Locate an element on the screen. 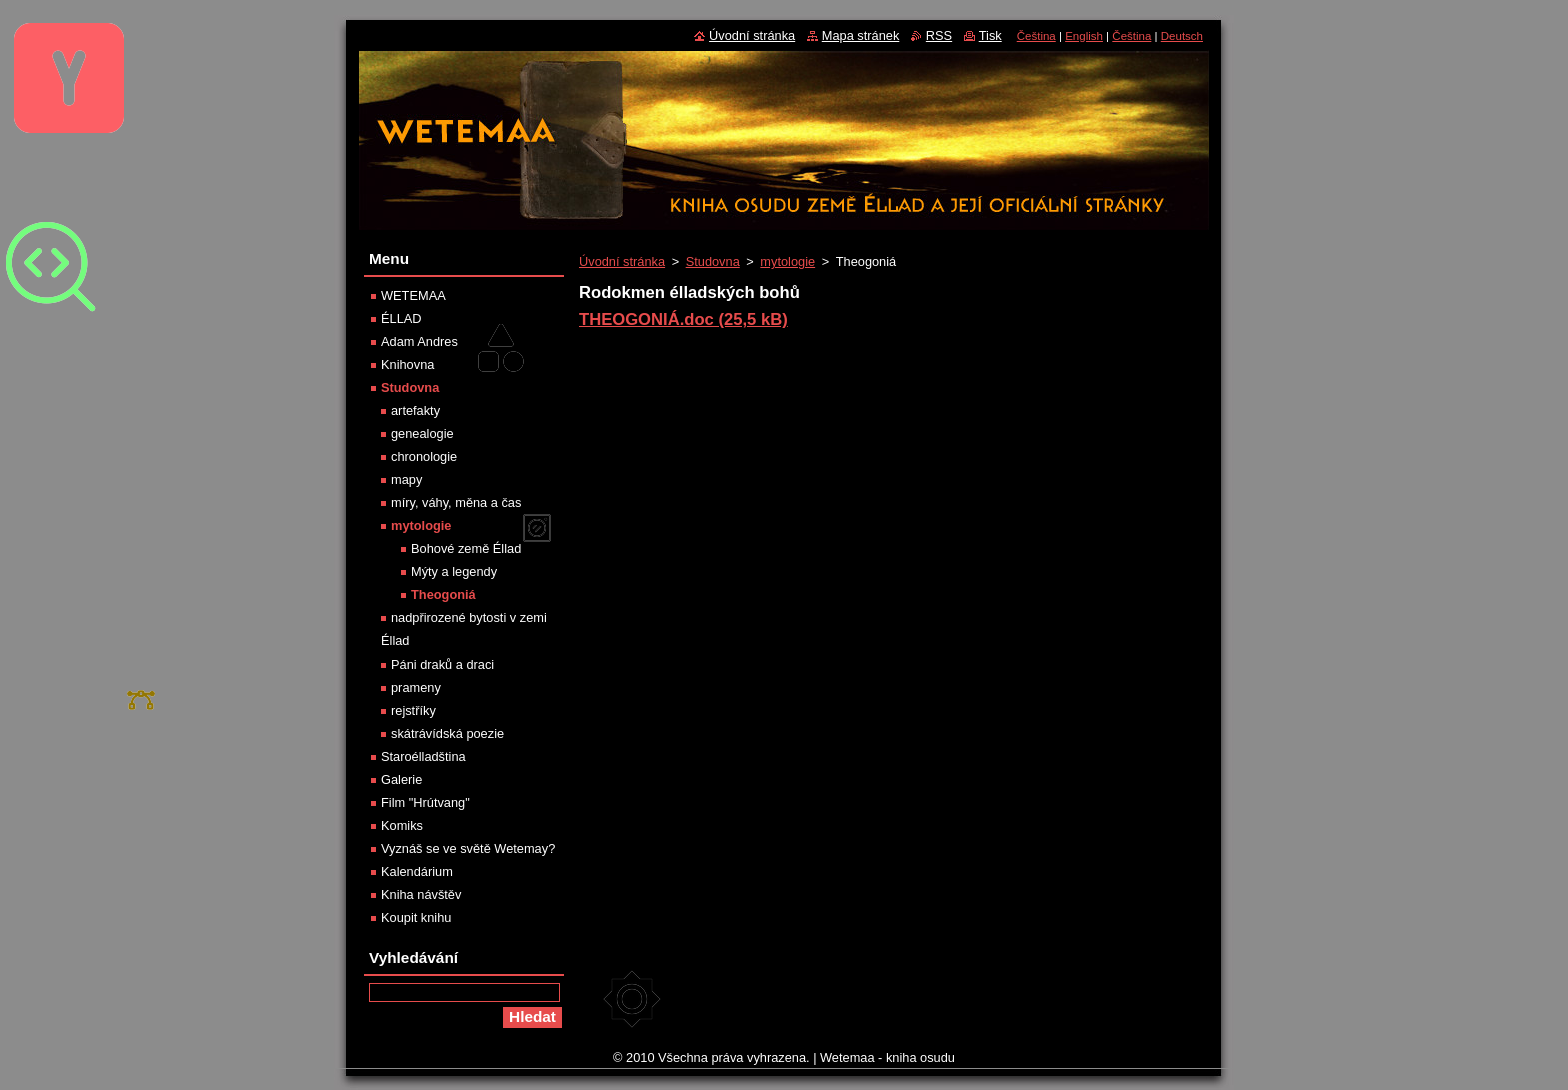 This screenshot has height=1090, width=1568. access shape tools or drawing options is located at coordinates (501, 349).